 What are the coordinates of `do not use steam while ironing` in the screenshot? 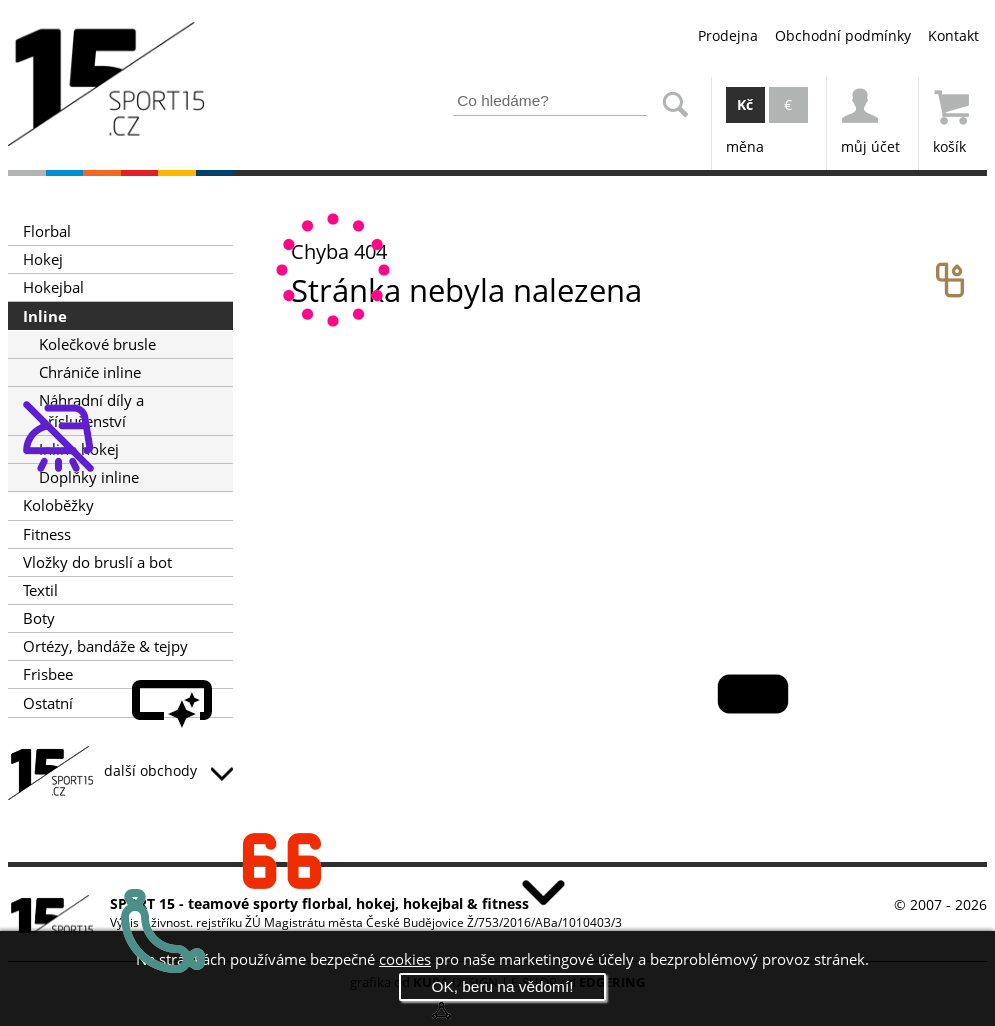 It's located at (58, 436).